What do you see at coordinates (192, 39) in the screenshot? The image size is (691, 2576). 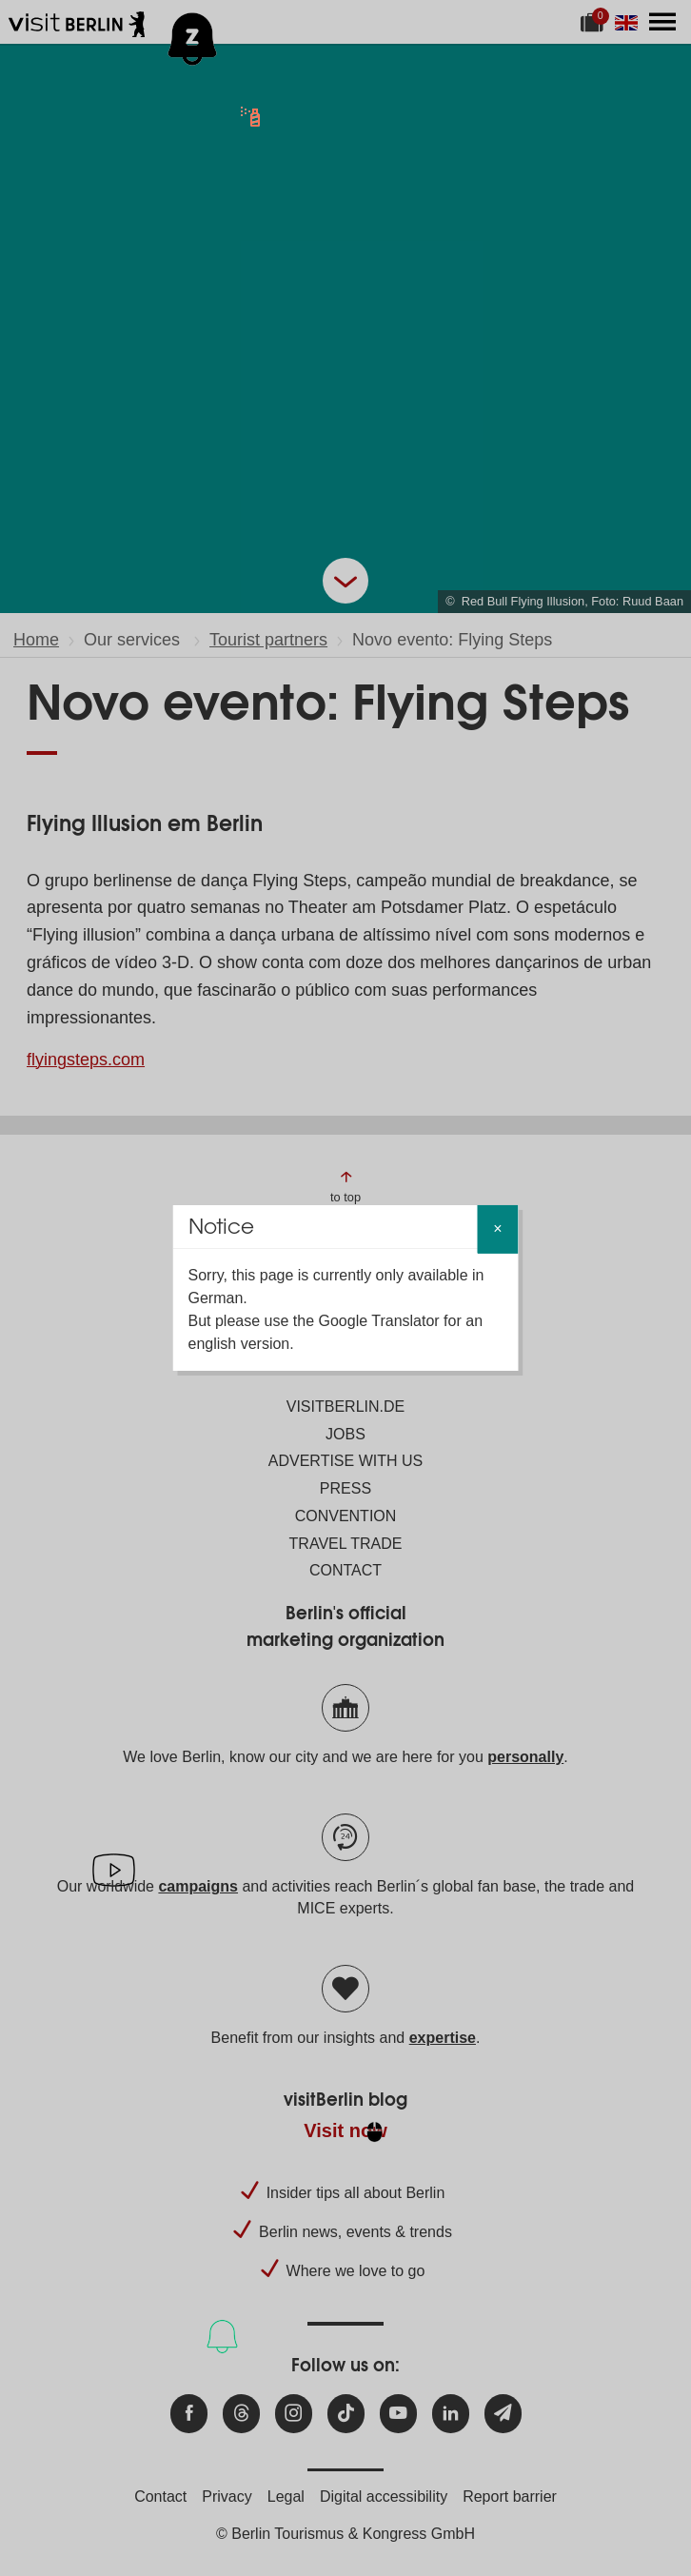 I see `mute notifications or enable do not disturb mode` at bounding box center [192, 39].